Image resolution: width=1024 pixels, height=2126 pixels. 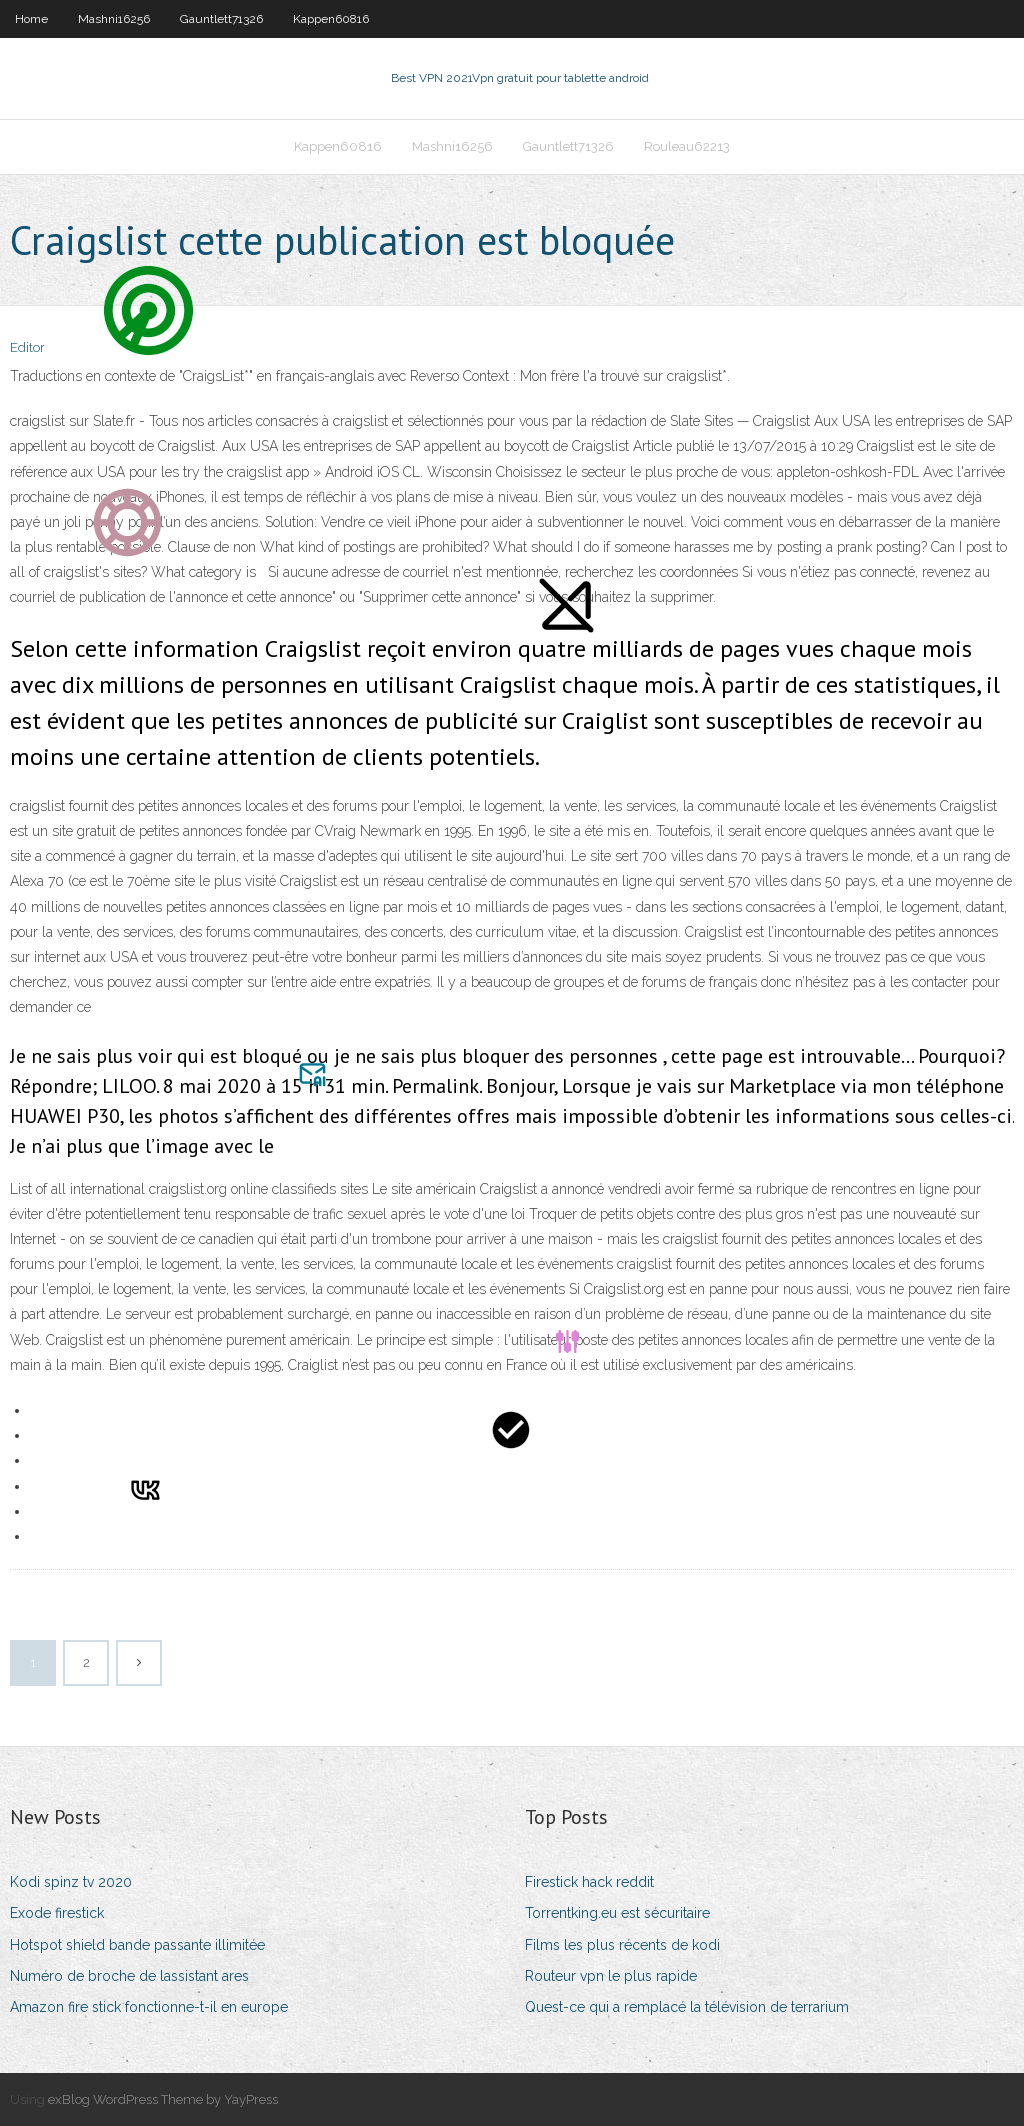 What do you see at coordinates (312, 1073) in the screenshot?
I see `access AI-powered email features` at bounding box center [312, 1073].